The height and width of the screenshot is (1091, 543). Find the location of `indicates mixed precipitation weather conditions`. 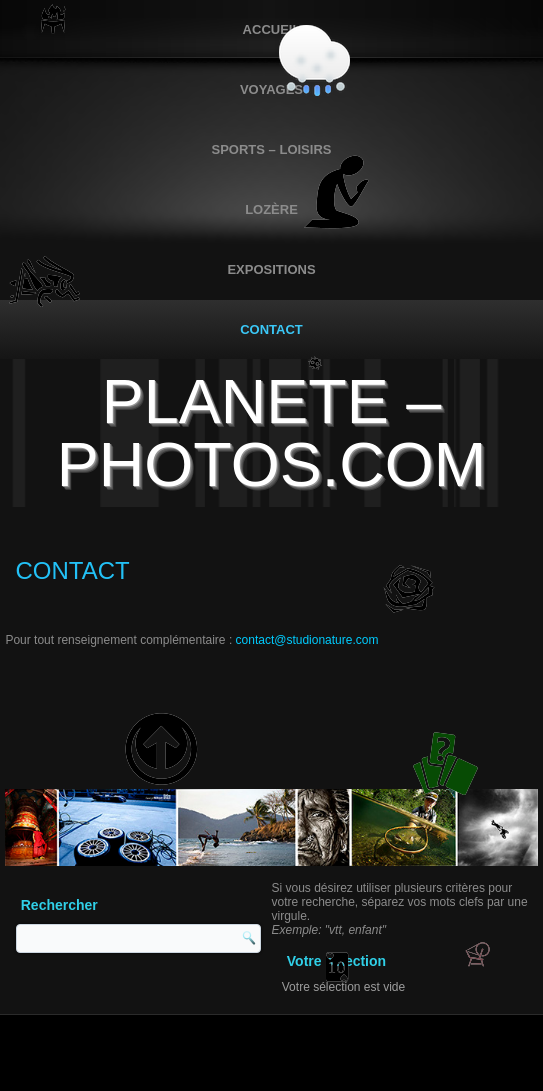

indicates mixed precipitation weather conditions is located at coordinates (314, 60).